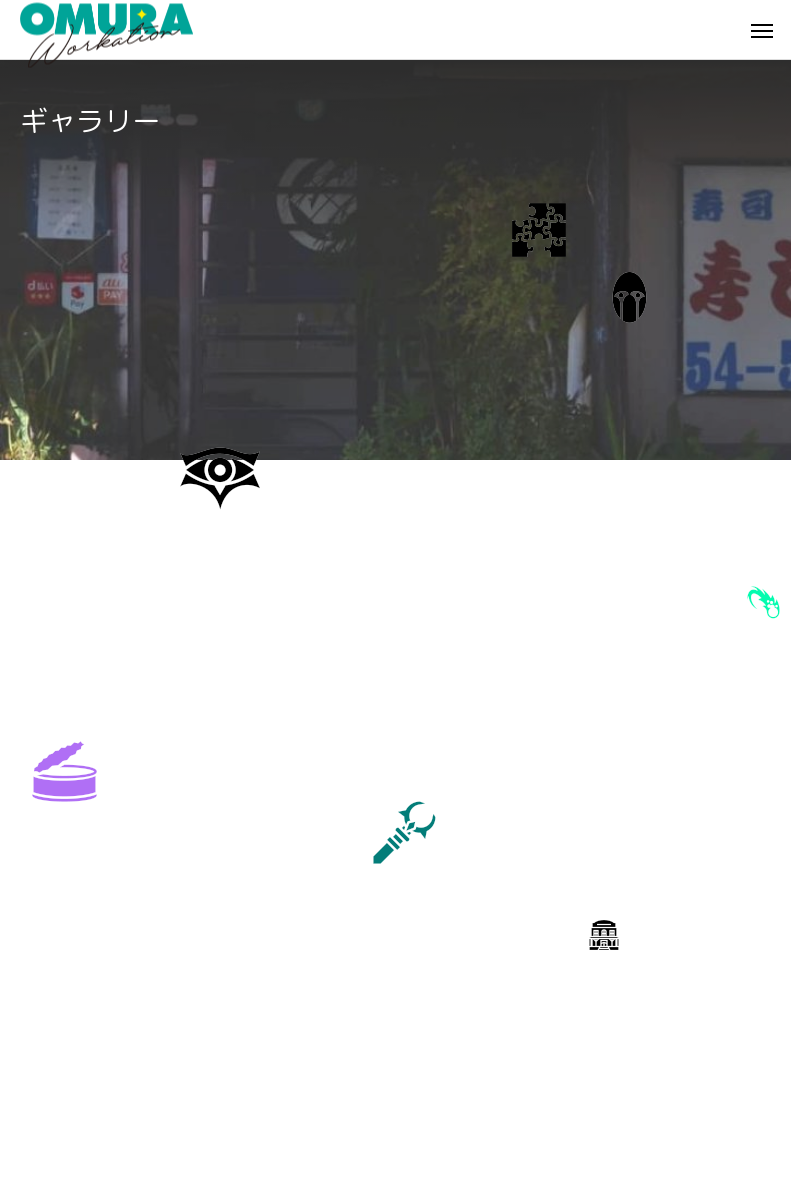 The height and width of the screenshot is (1189, 791). I want to click on opened canned food item, so click(64, 771).